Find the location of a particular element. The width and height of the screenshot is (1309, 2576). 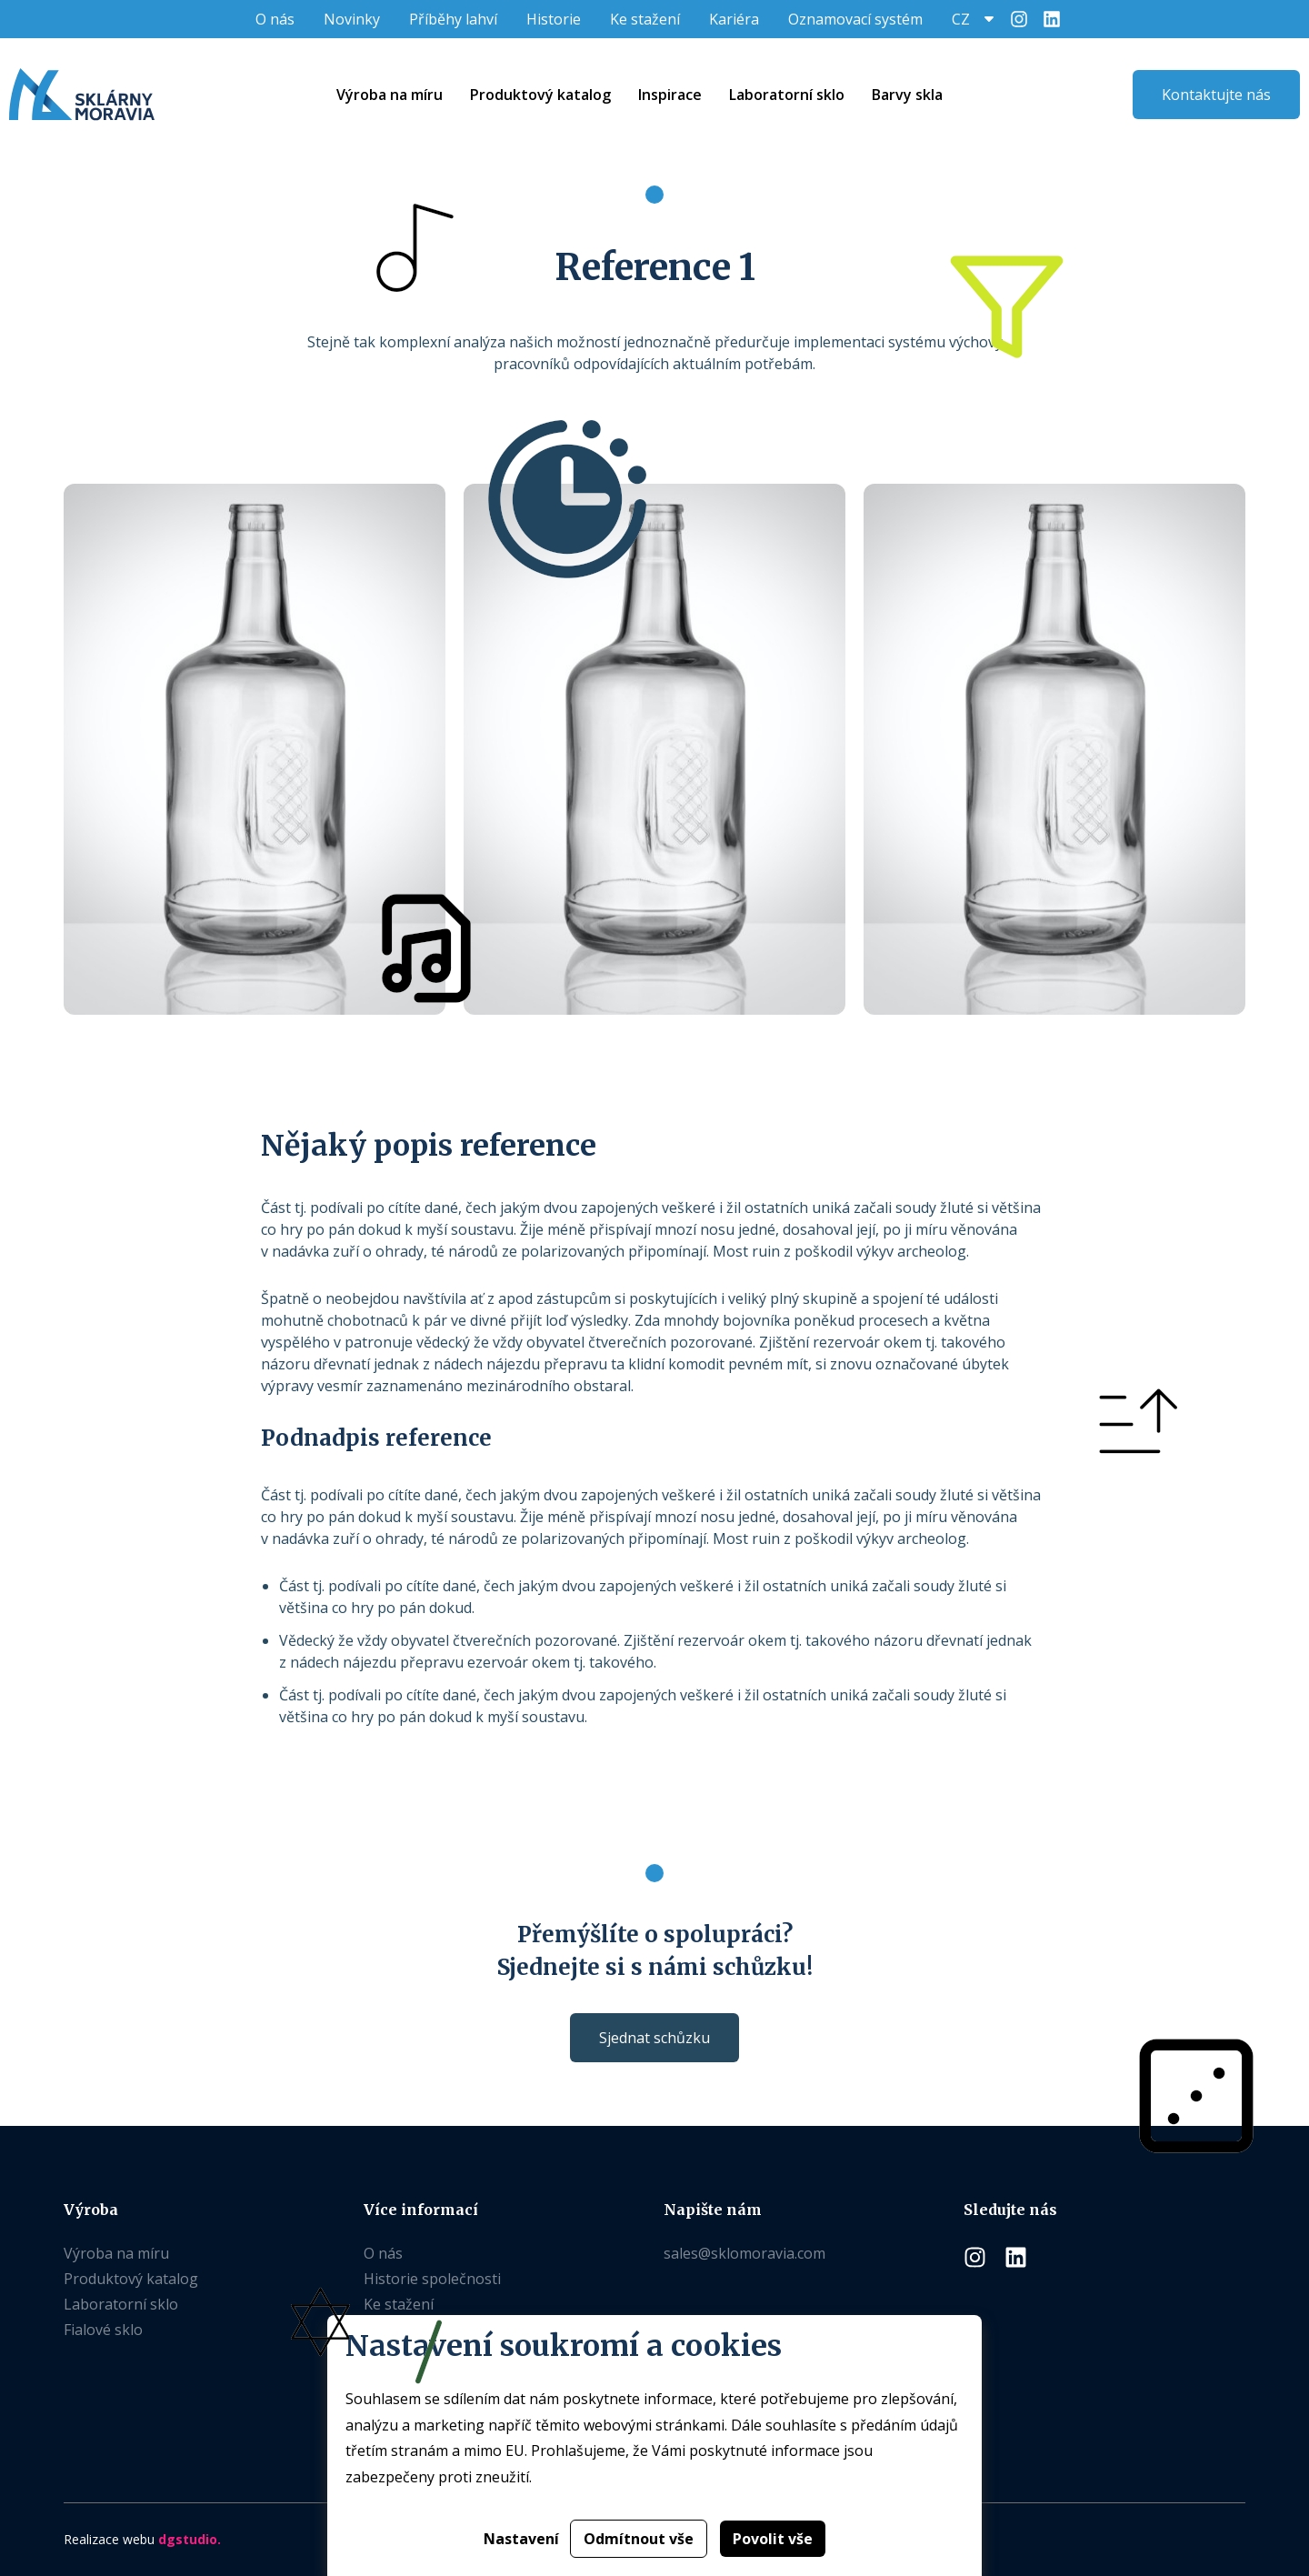

open an audio or music file is located at coordinates (426, 948).